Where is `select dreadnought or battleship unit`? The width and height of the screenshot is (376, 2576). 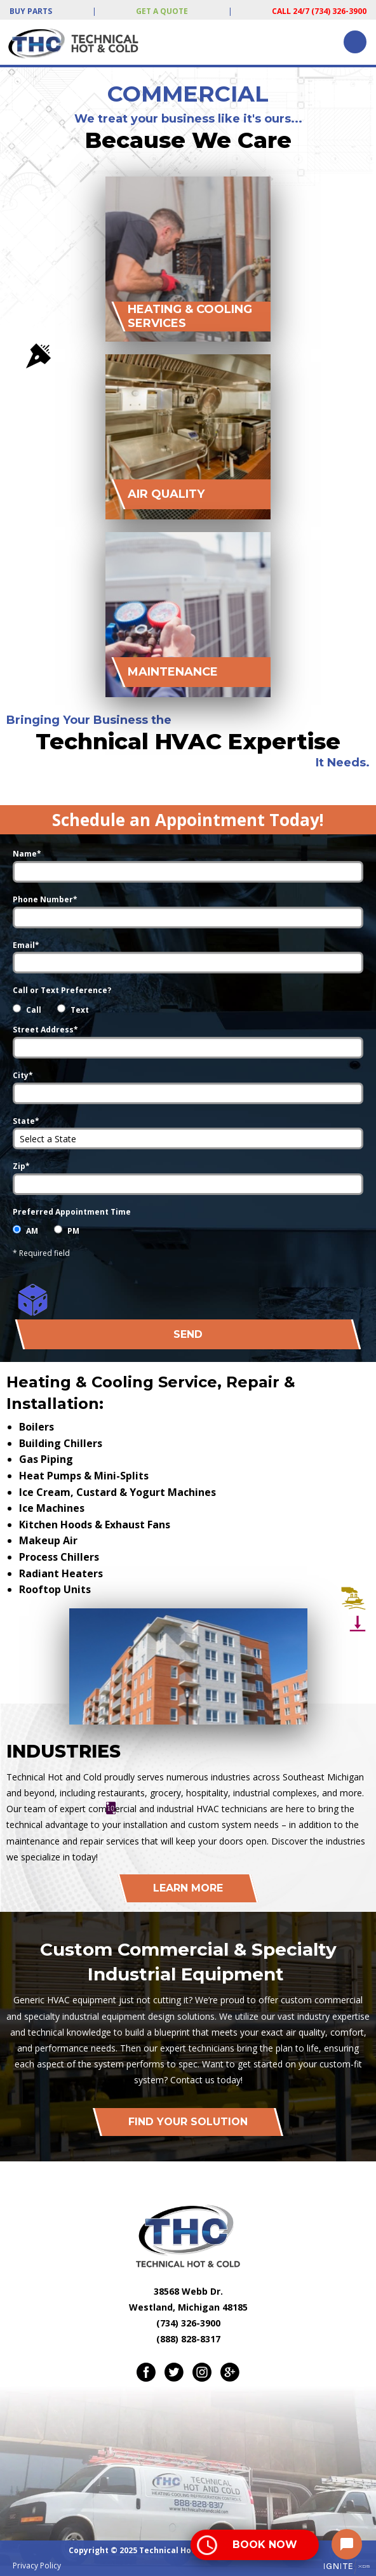
select dreadnought or battleship unit is located at coordinates (353, 1599).